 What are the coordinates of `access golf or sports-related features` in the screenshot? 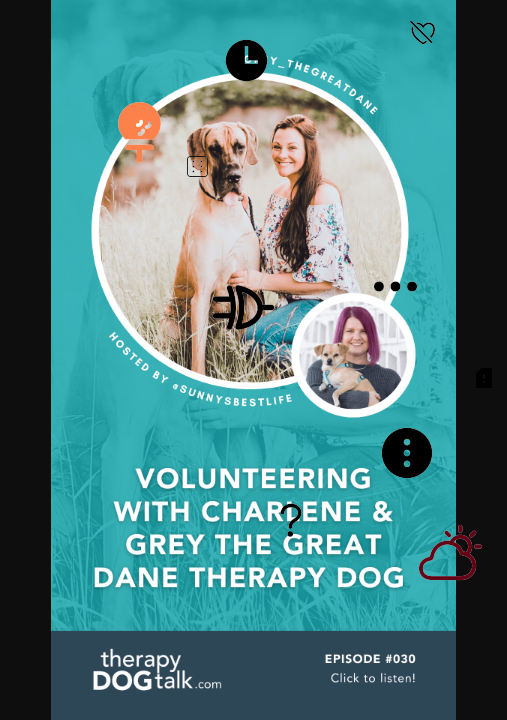 It's located at (139, 130).